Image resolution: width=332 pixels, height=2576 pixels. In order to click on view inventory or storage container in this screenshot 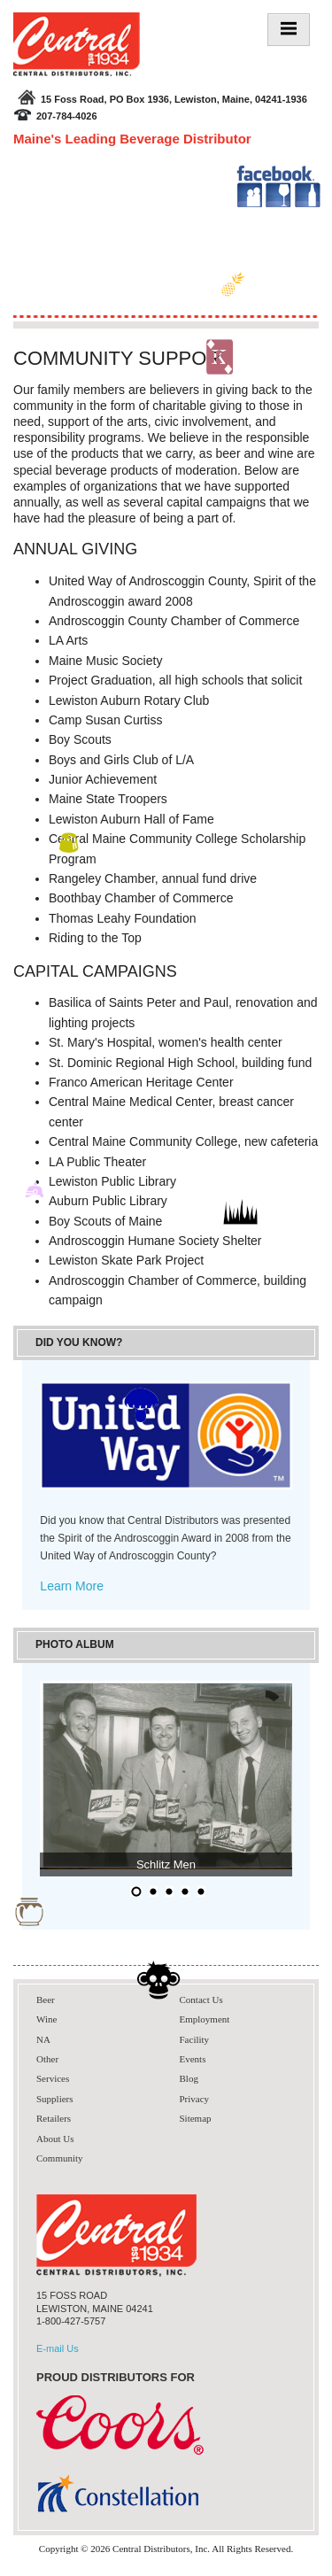, I will do `click(29, 1912)`.